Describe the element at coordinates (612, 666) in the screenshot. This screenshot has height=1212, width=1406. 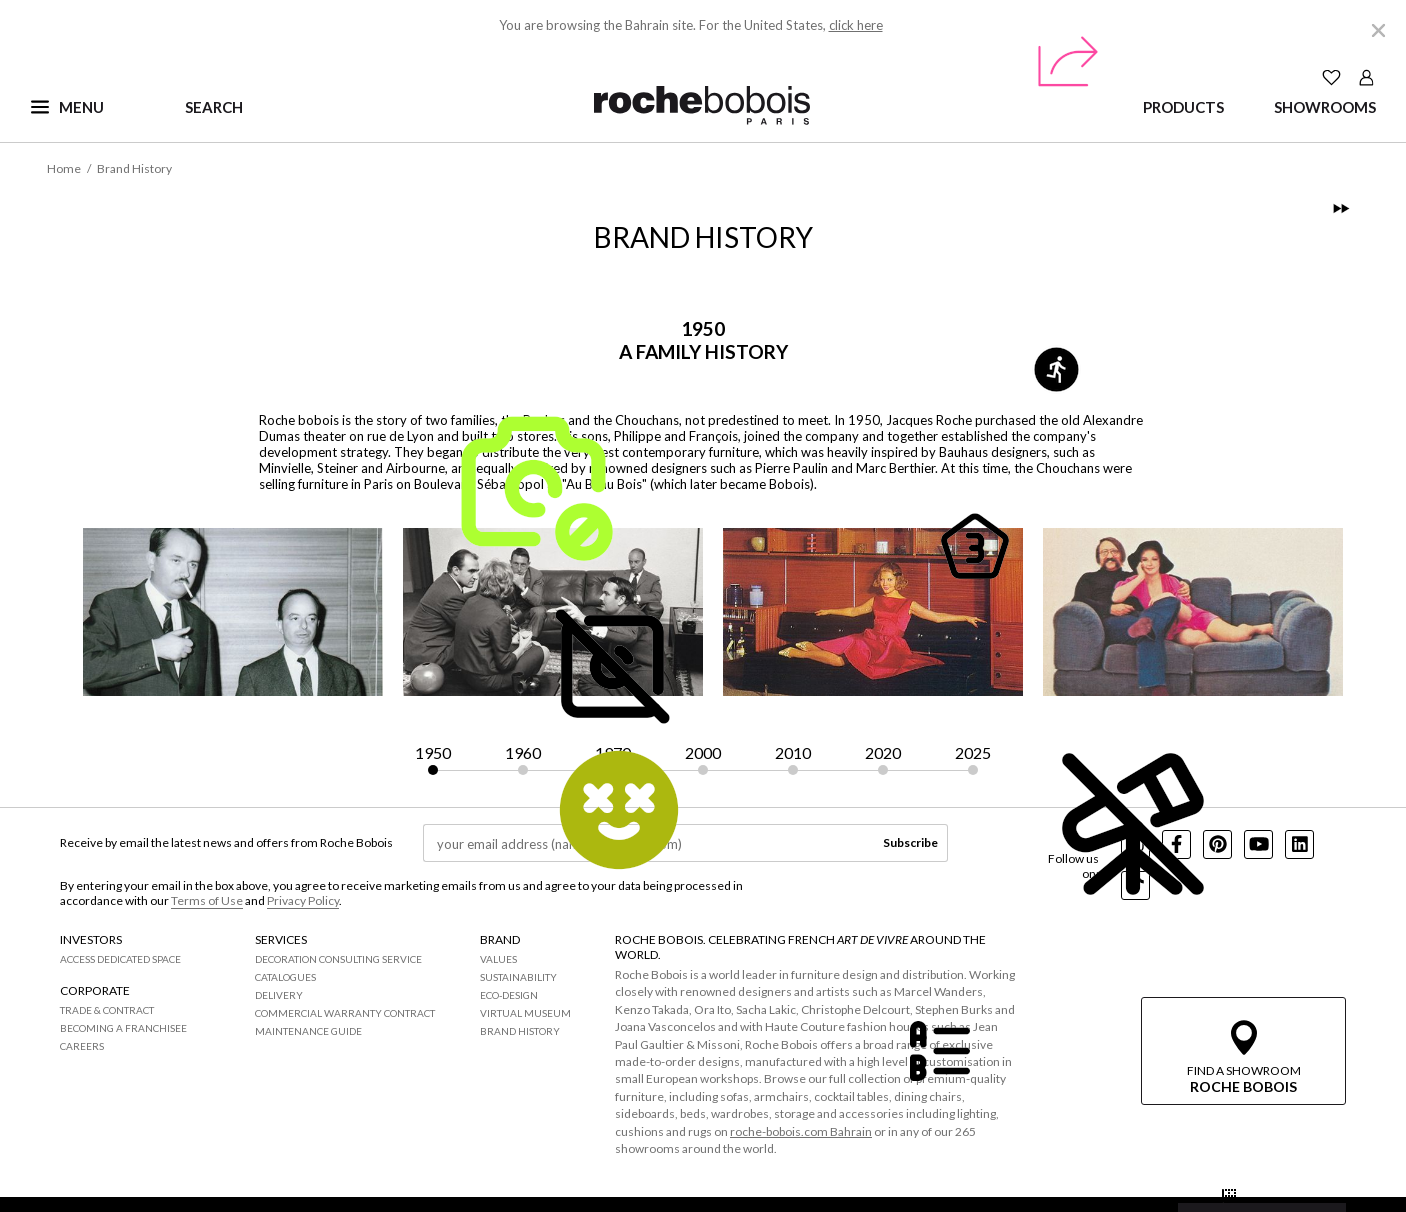
I see `disable mask or overlay effect` at that location.